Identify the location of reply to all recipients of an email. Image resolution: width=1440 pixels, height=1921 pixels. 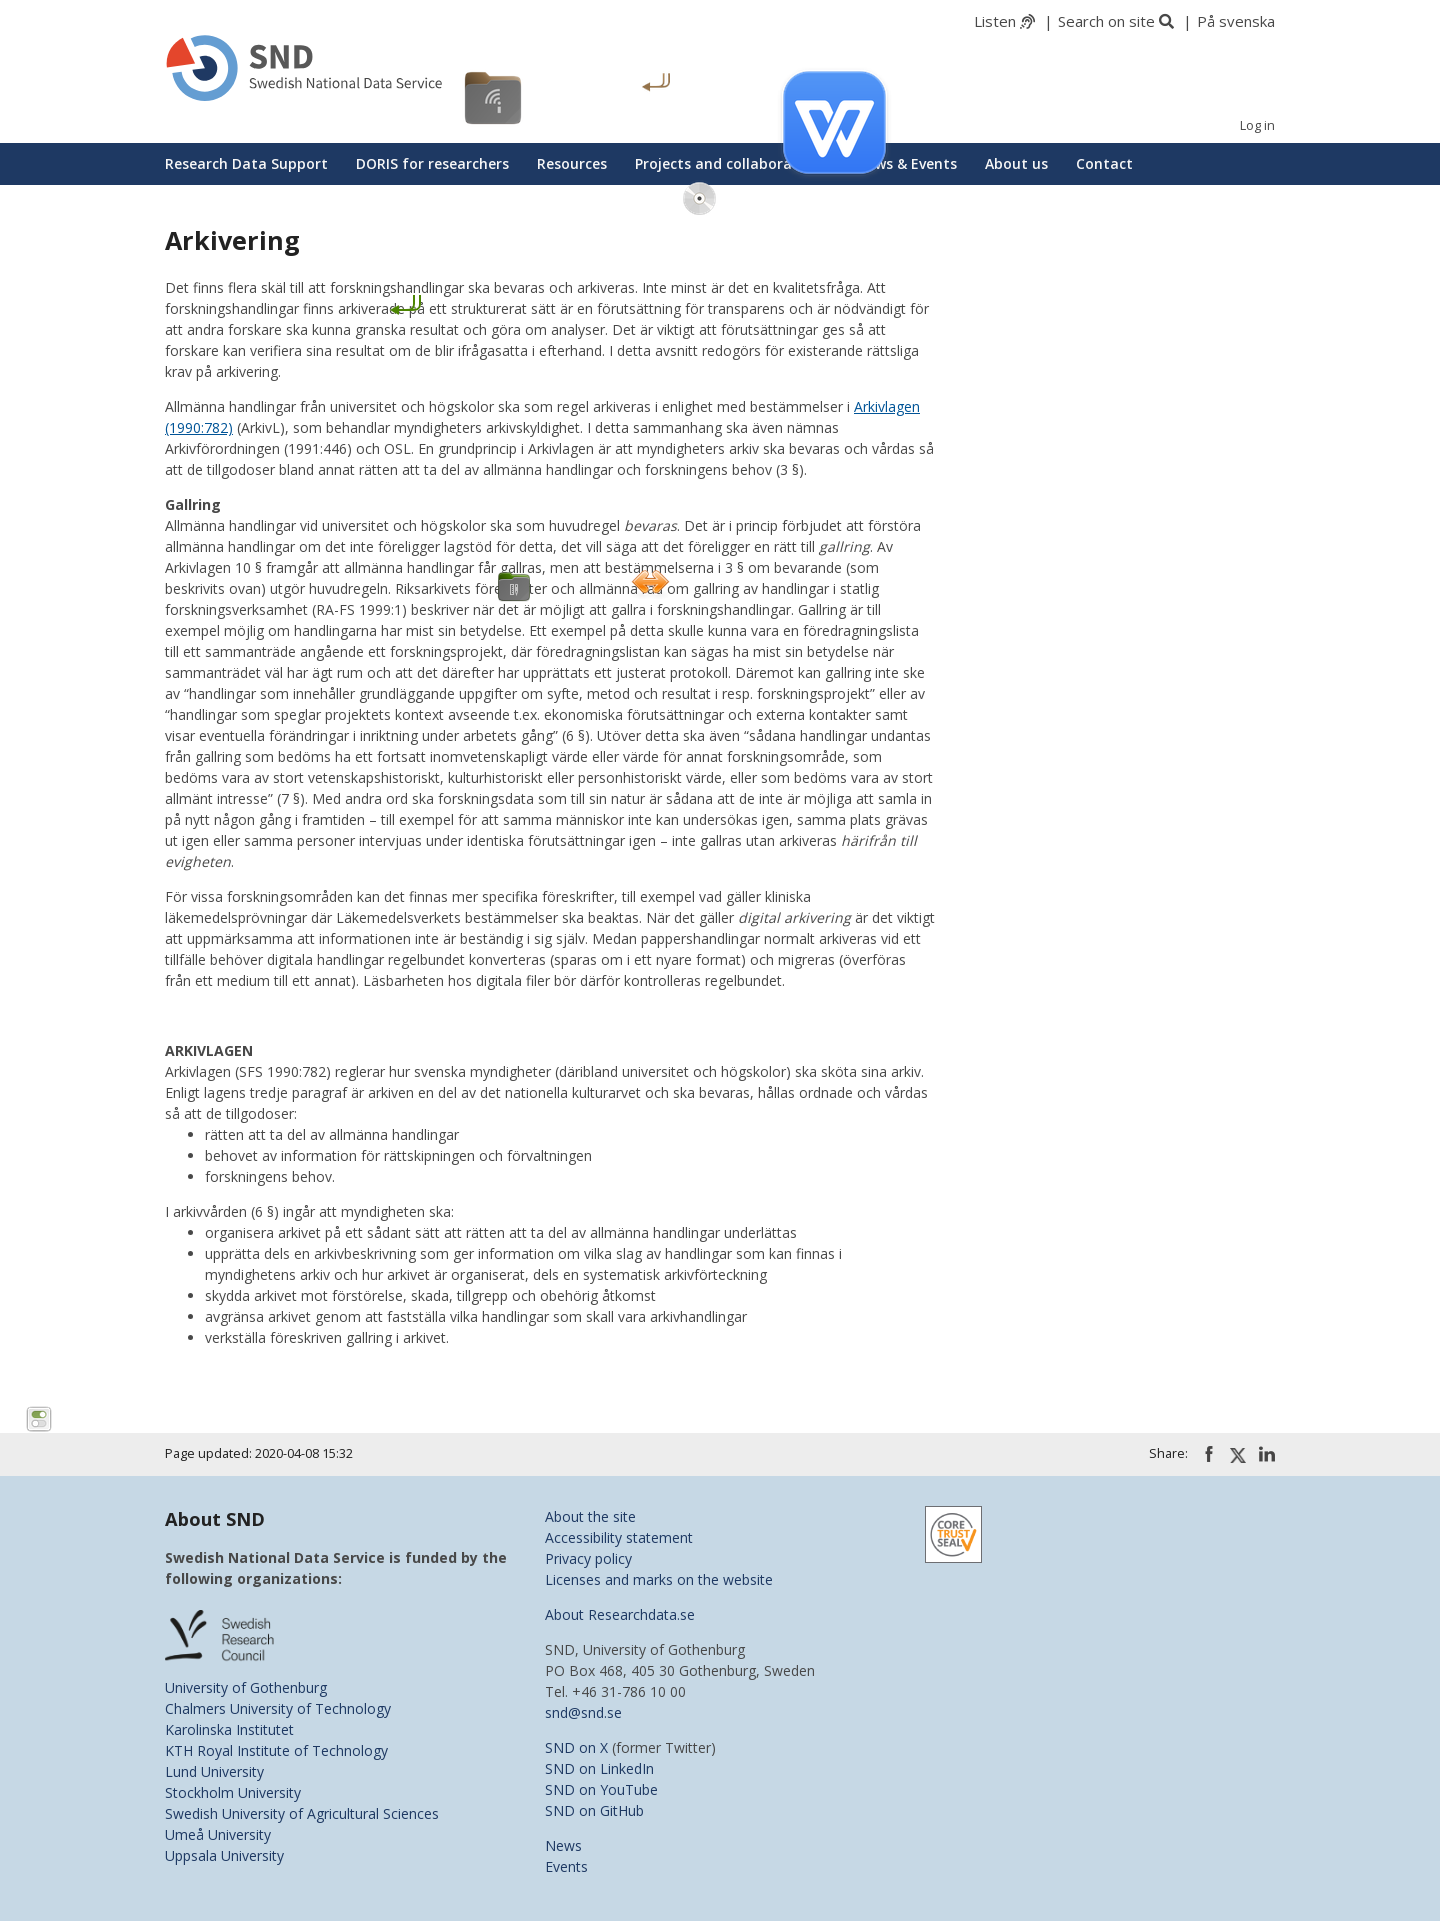
(655, 80).